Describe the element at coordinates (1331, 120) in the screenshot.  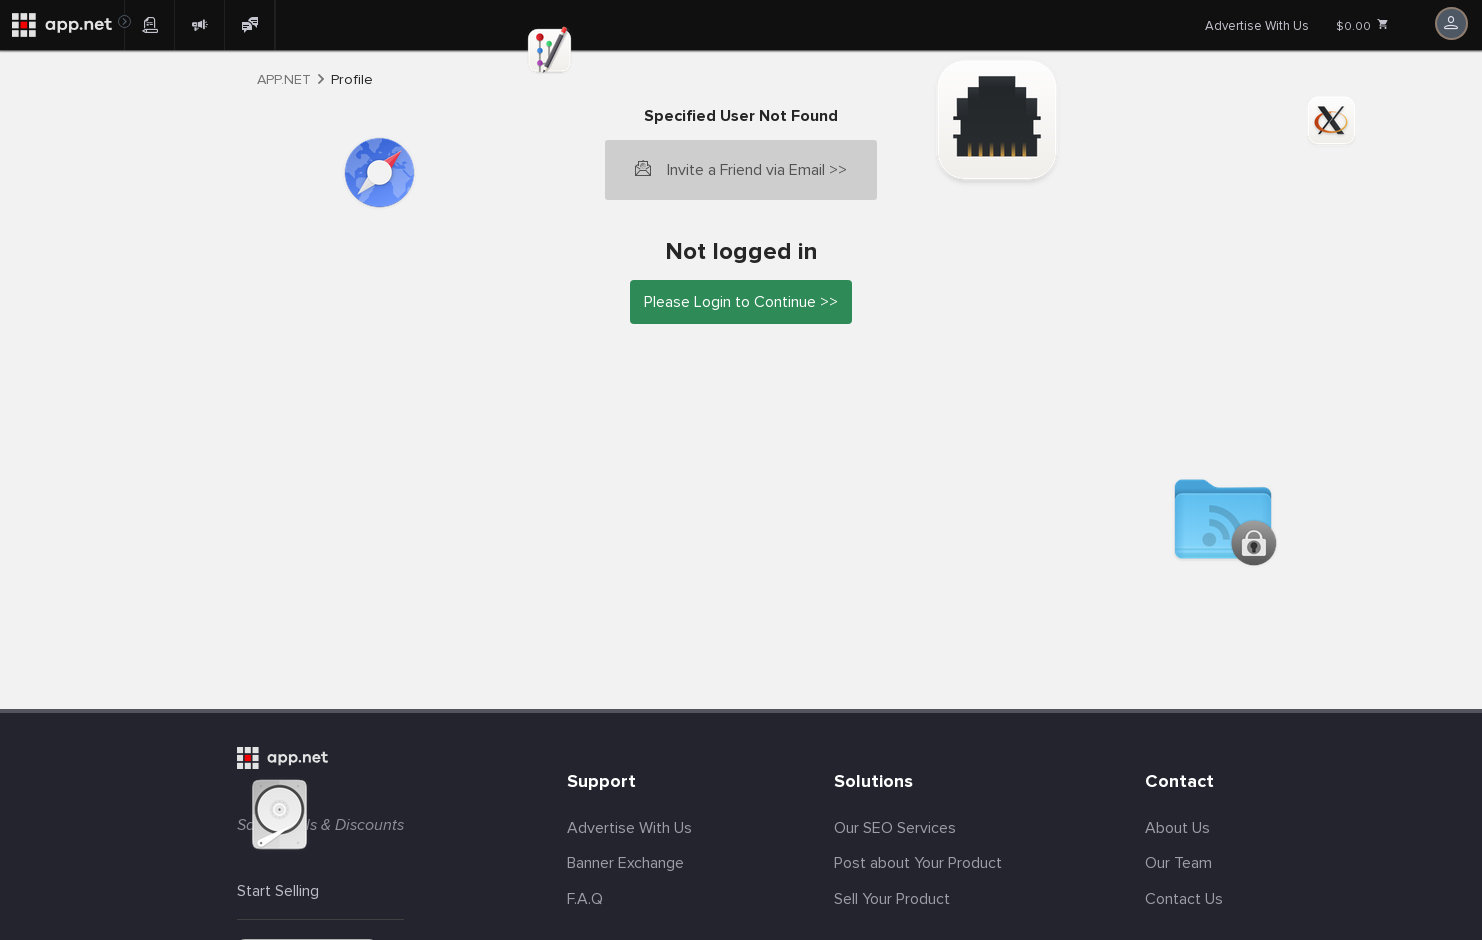
I see `launch xorg display server application` at that location.